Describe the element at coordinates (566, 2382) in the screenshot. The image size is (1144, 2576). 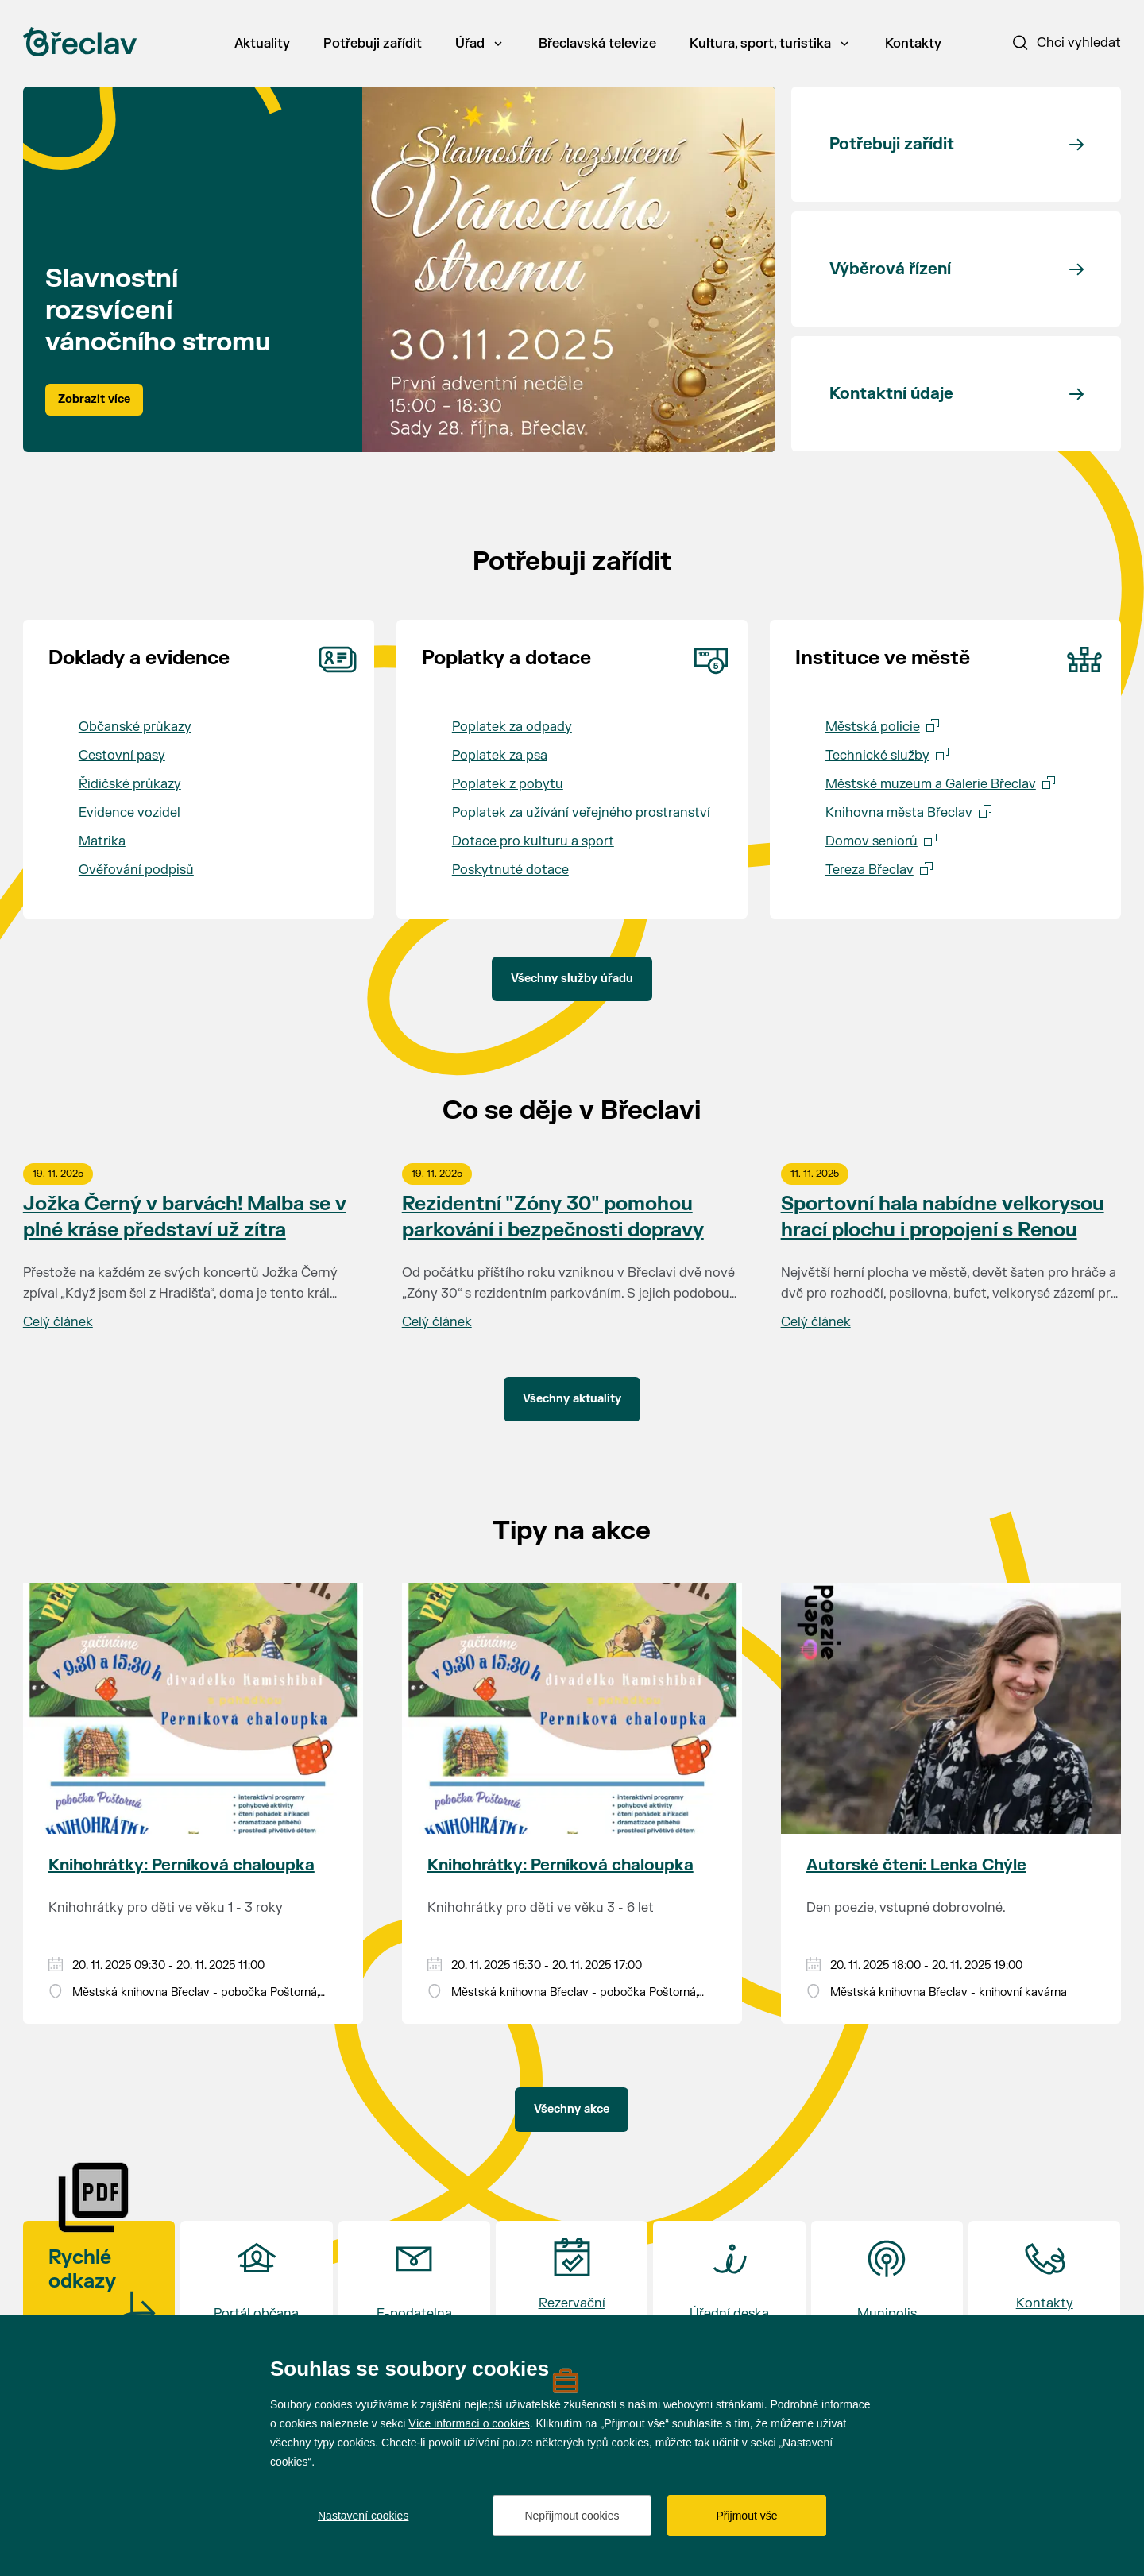
I see `access work or business-related files` at that location.